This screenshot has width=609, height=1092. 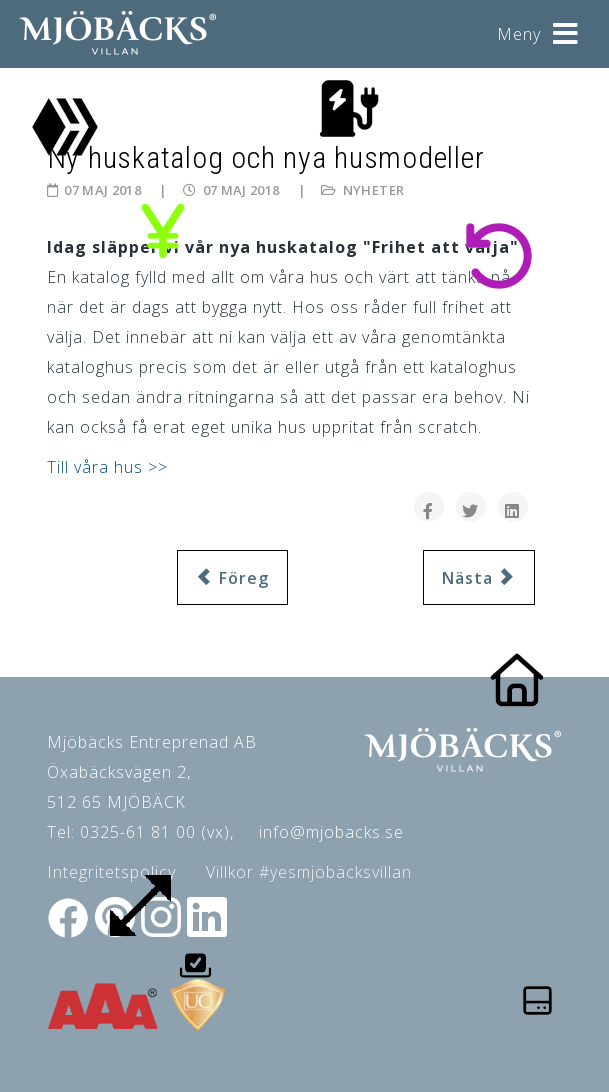 What do you see at coordinates (163, 231) in the screenshot?
I see `view prices in japanese yen` at bounding box center [163, 231].